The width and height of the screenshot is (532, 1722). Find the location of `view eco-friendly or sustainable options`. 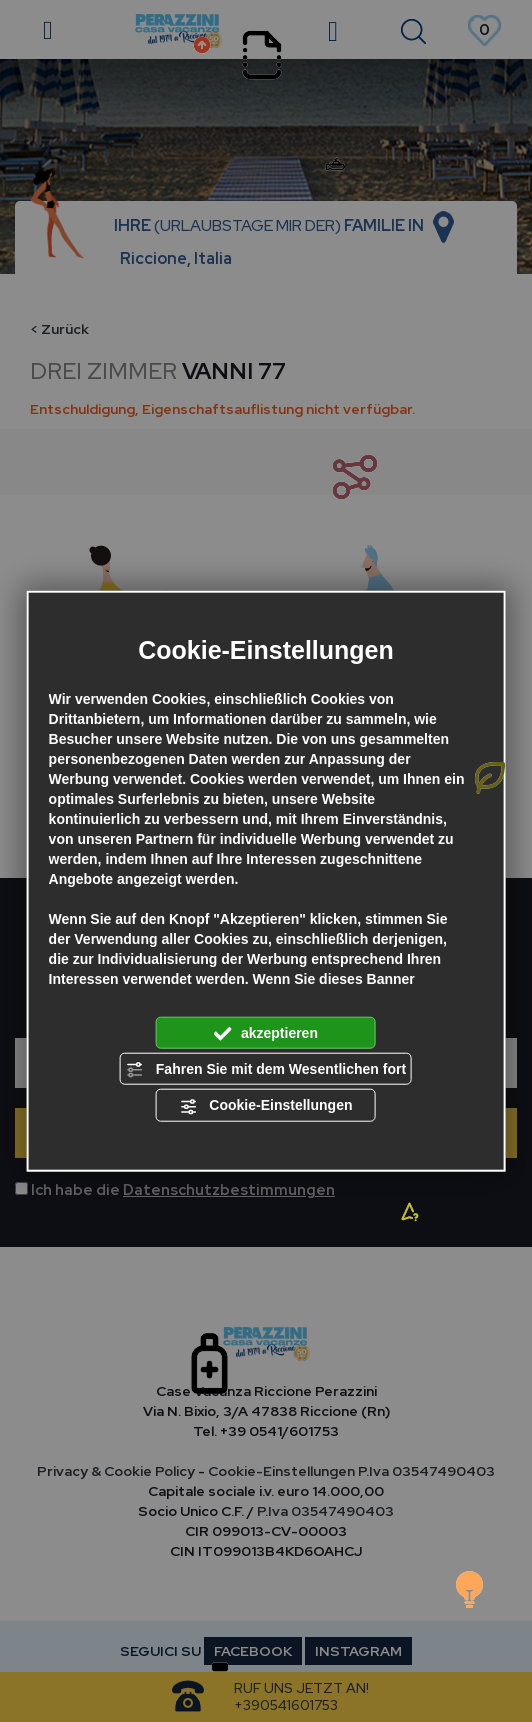

view eco-friendly or sustainable options is located at coordinates (490, 777).